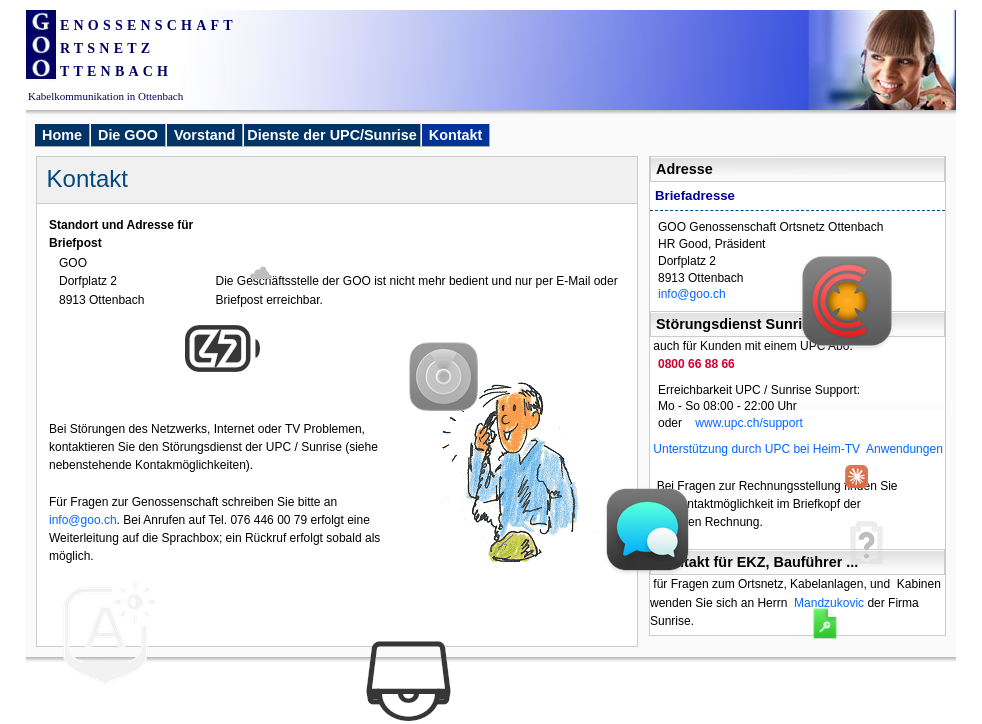  Describe the element at coordinates (866, 542) in the screenshot. I see `indicates battery not detected or missing` at that location.